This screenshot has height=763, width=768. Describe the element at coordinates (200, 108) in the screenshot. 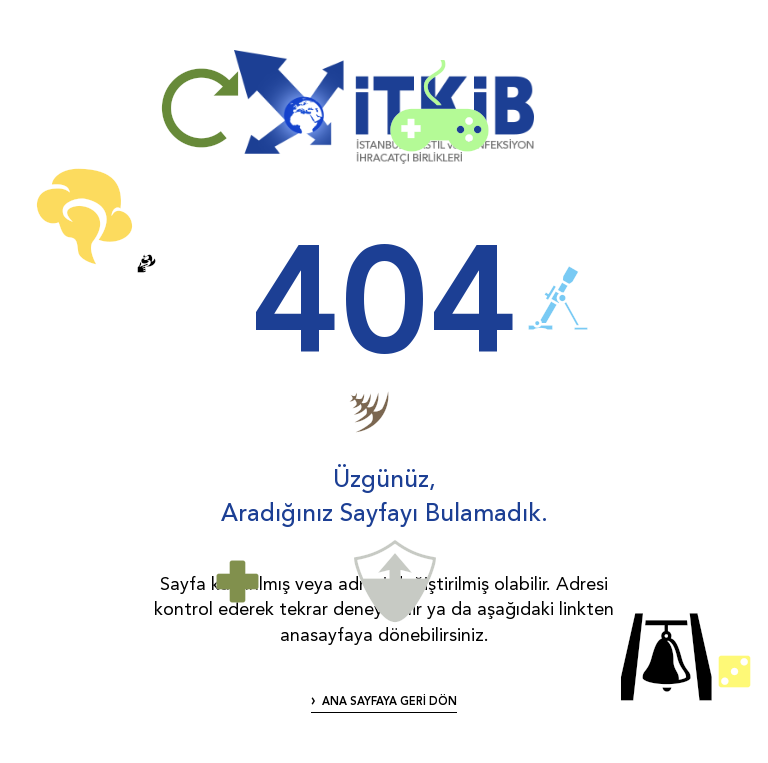

I see `rotate object clockwise` at that location.